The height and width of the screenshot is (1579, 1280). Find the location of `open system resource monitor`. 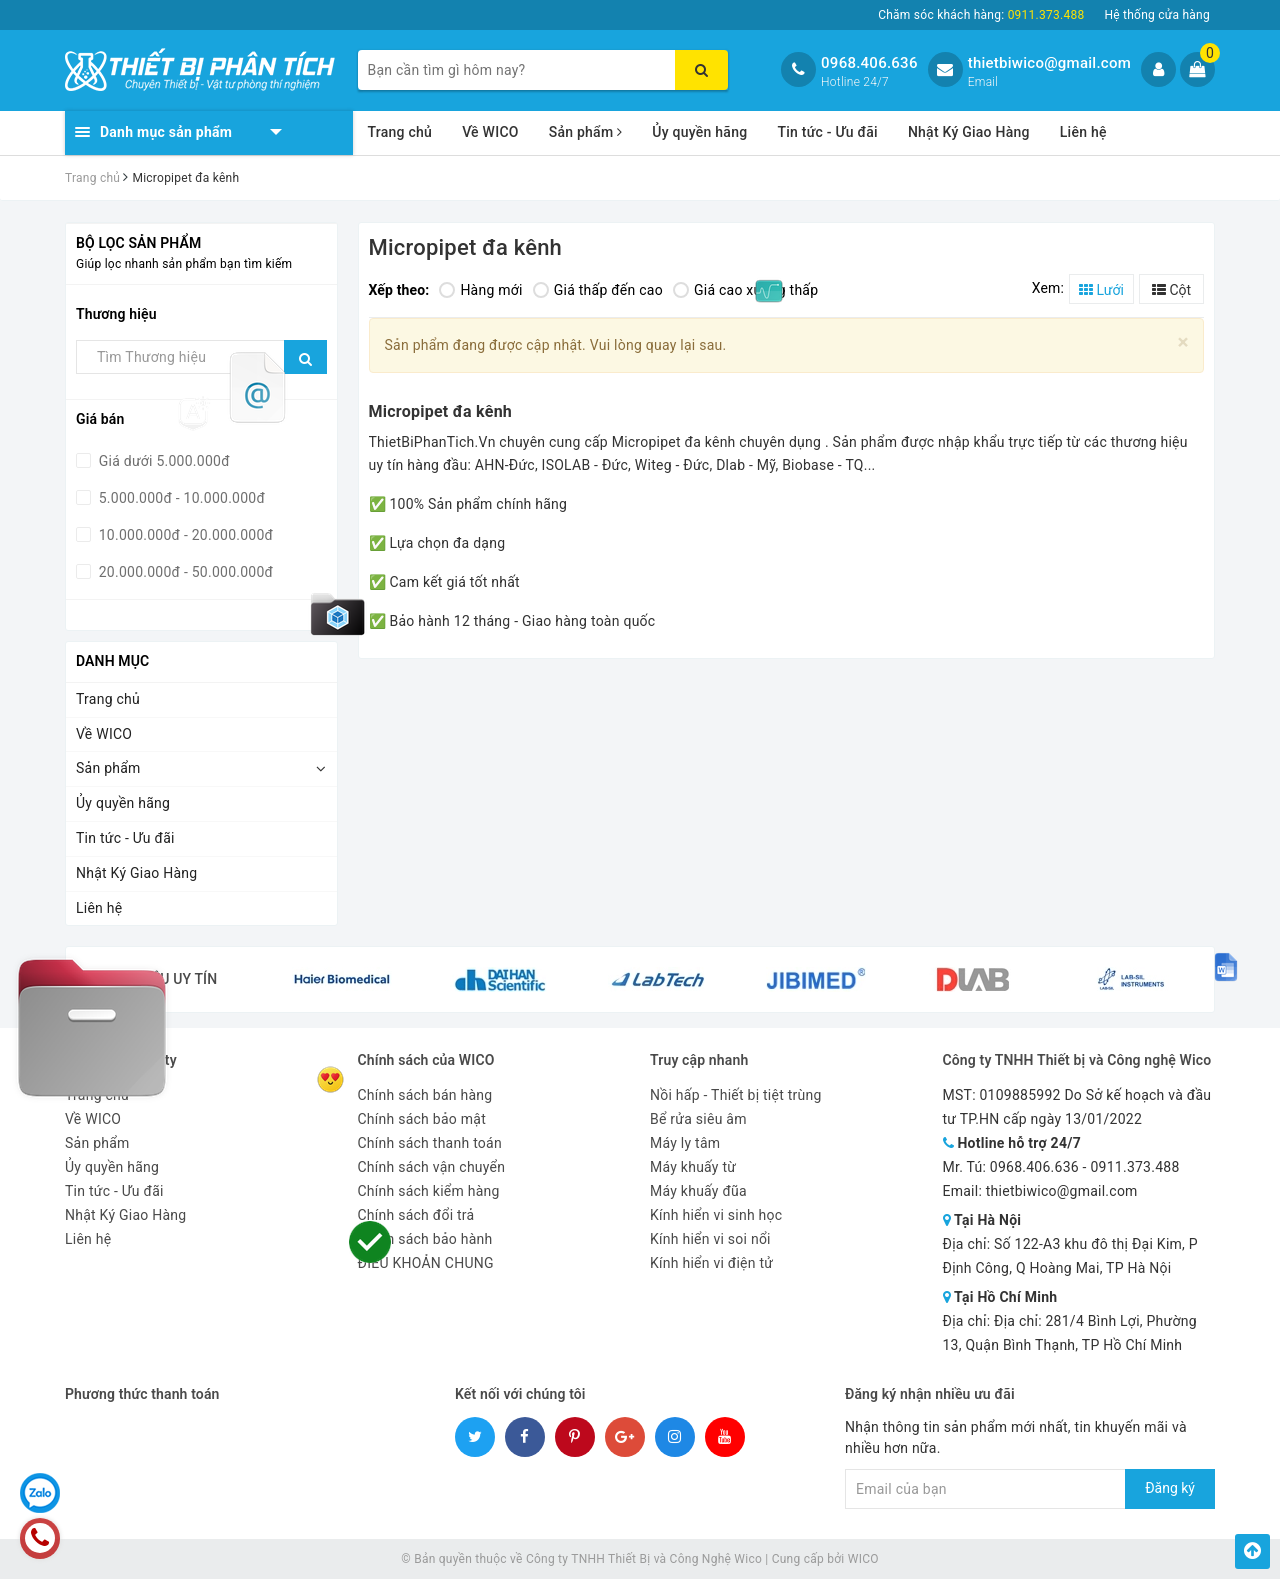

open system resource monitor is located at coordinates (769, 291).